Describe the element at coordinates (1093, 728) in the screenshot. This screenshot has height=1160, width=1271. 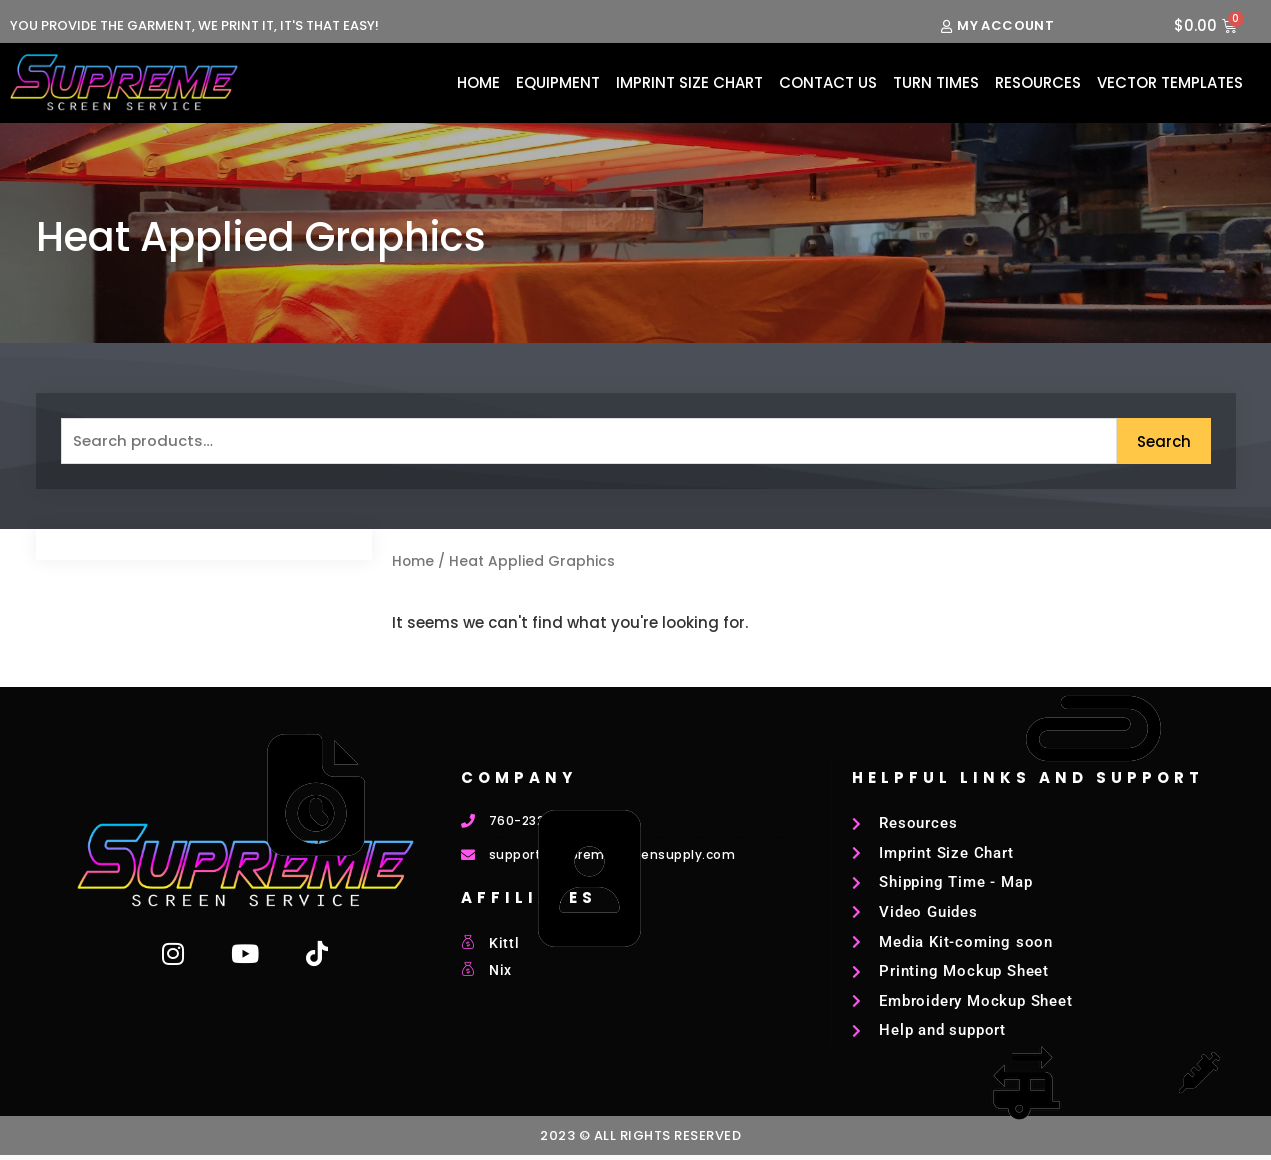
I see `attach a file to your message` at that location.